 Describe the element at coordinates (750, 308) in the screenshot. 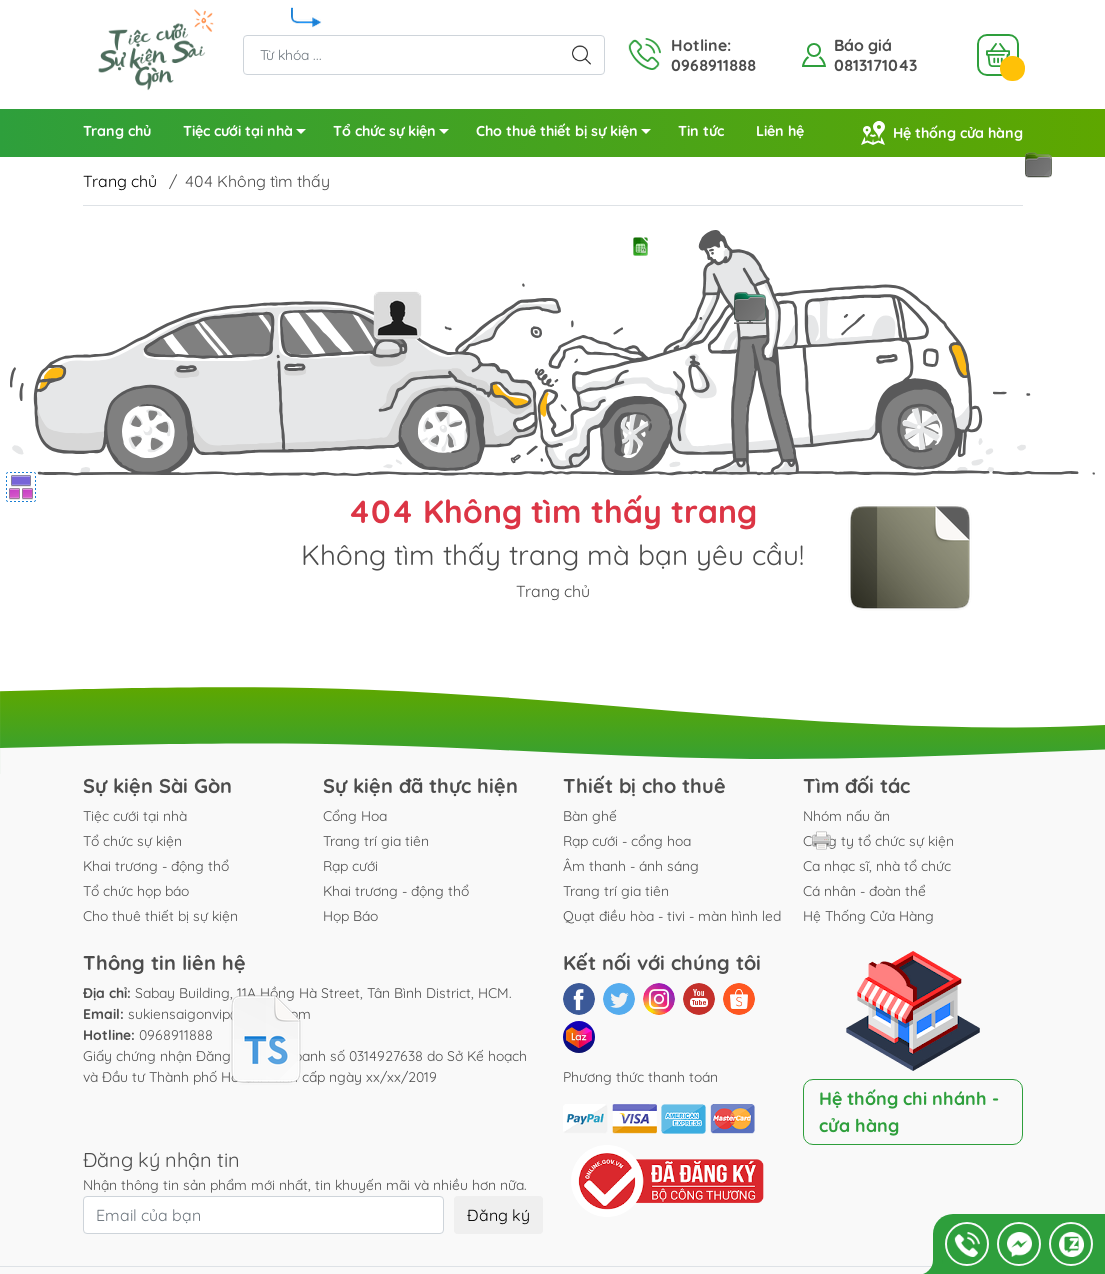

I see `access a remote or network folder` at that location.